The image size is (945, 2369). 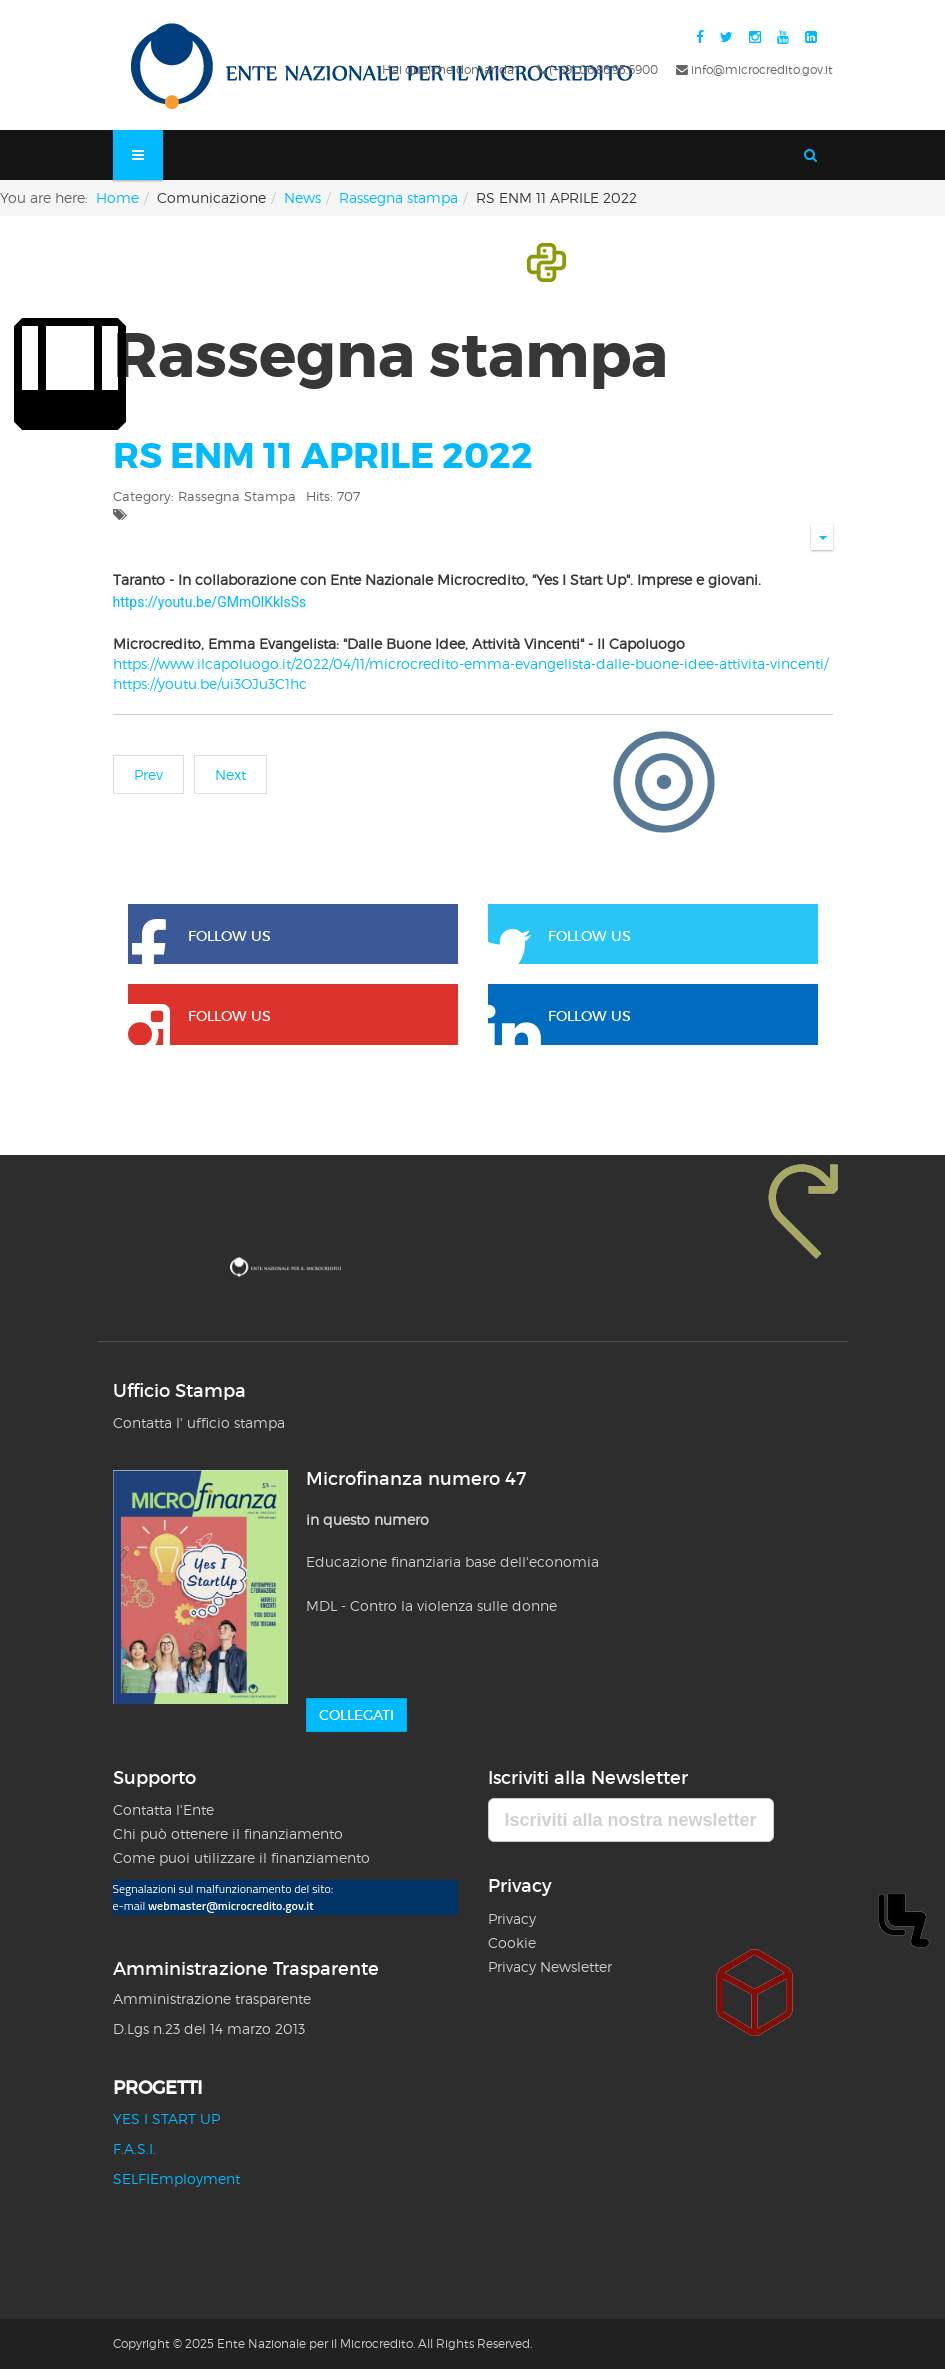 I want to click on indicates reduced legroom seating option, so click(x=905, y=1920).